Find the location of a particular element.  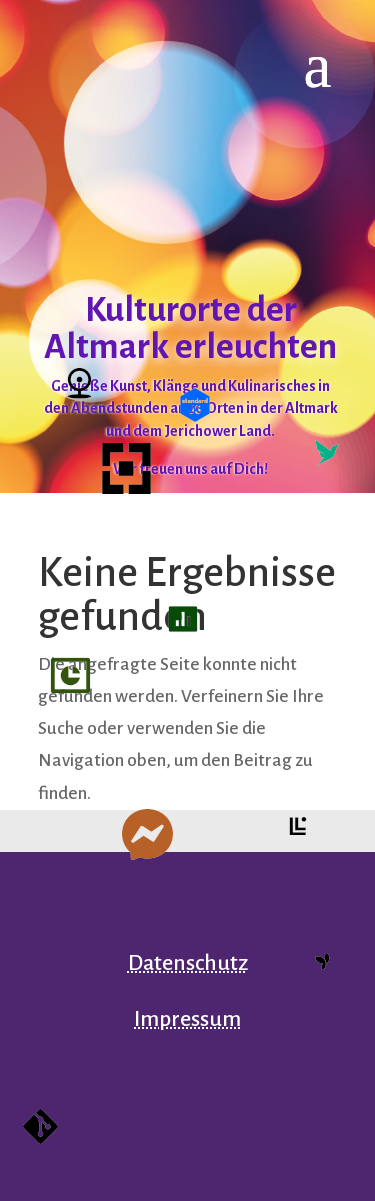

open Facebook Messenger app is located at coordinates (147, 834).